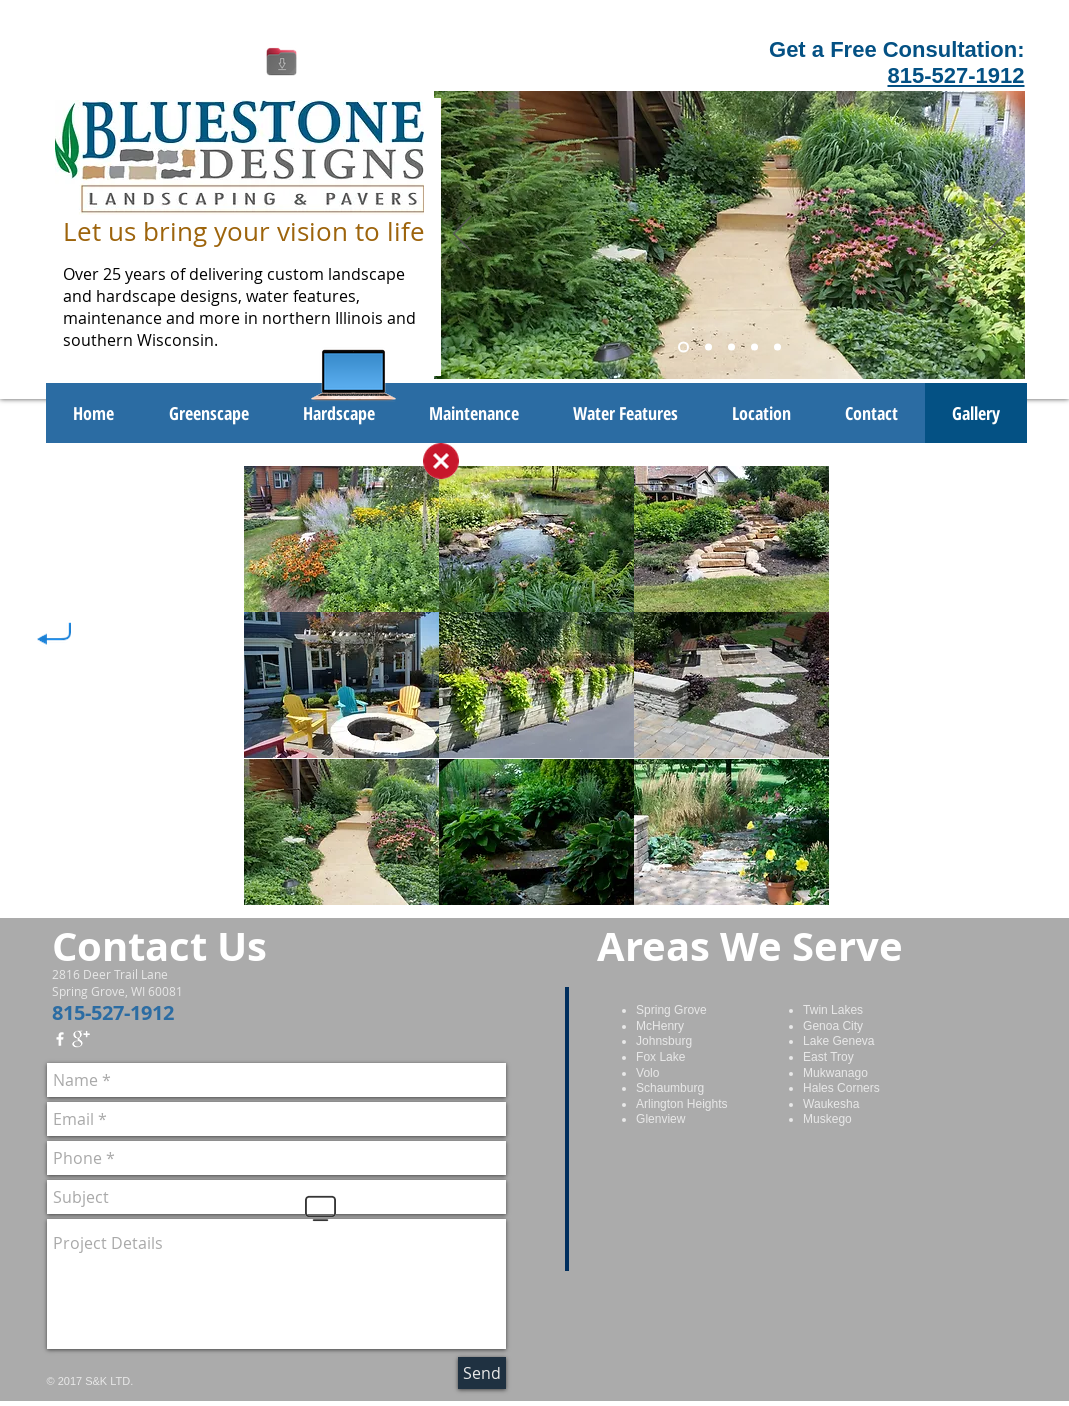 Image resolution: width=1069 pixels, height=1406 pixels. What do you see at coordinates (320, 1207) in the screenshot?
I see `access display settings` at bounding box center [320, 1207].